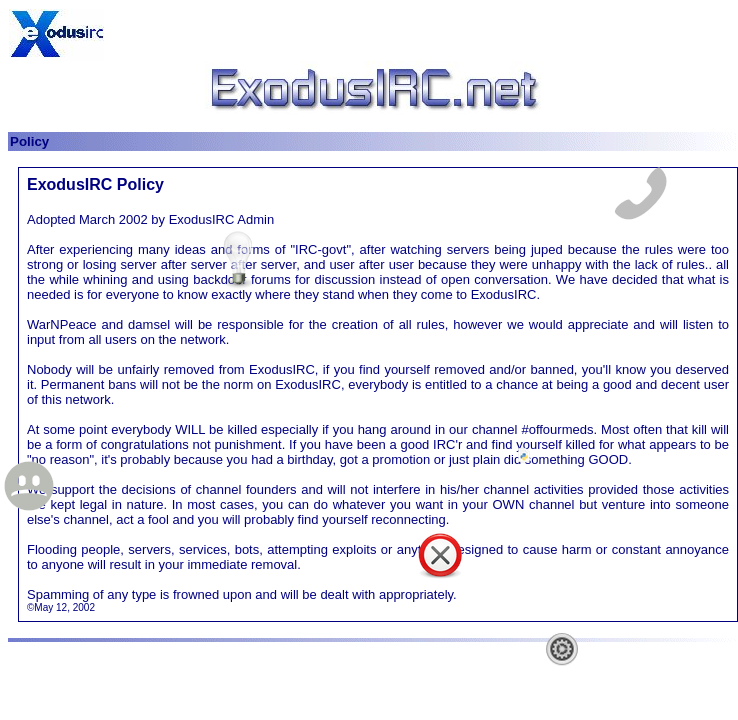  I want to click on a python 3 source code file, so click(524, 455).